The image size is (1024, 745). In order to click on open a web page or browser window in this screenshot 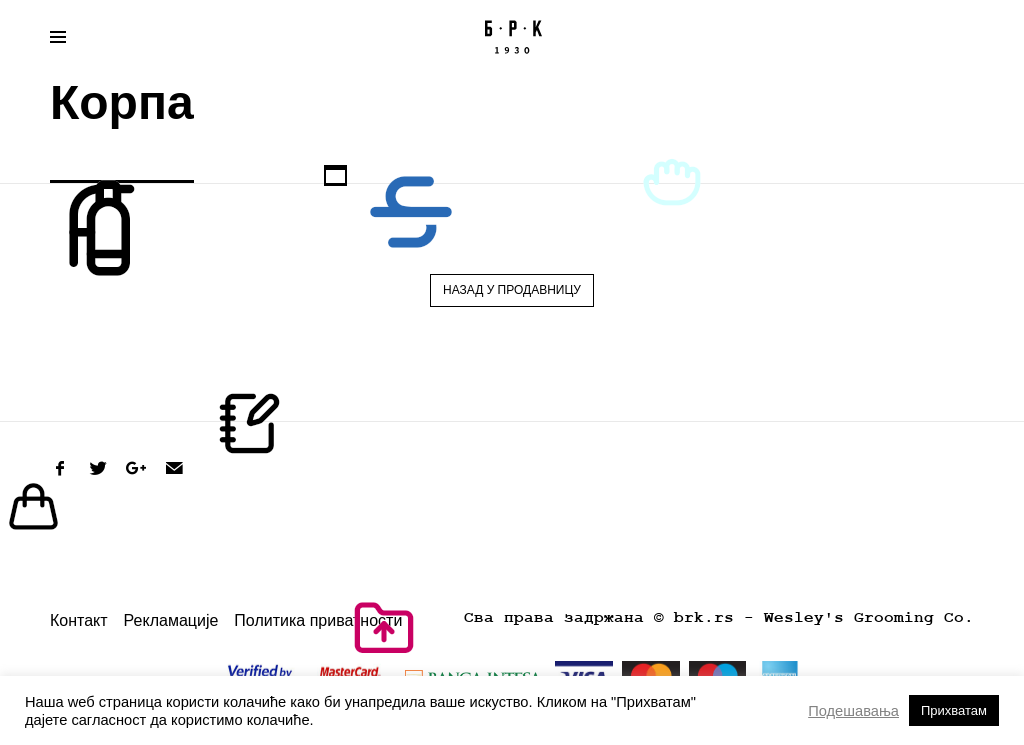, I will do `click(335, 175)`.